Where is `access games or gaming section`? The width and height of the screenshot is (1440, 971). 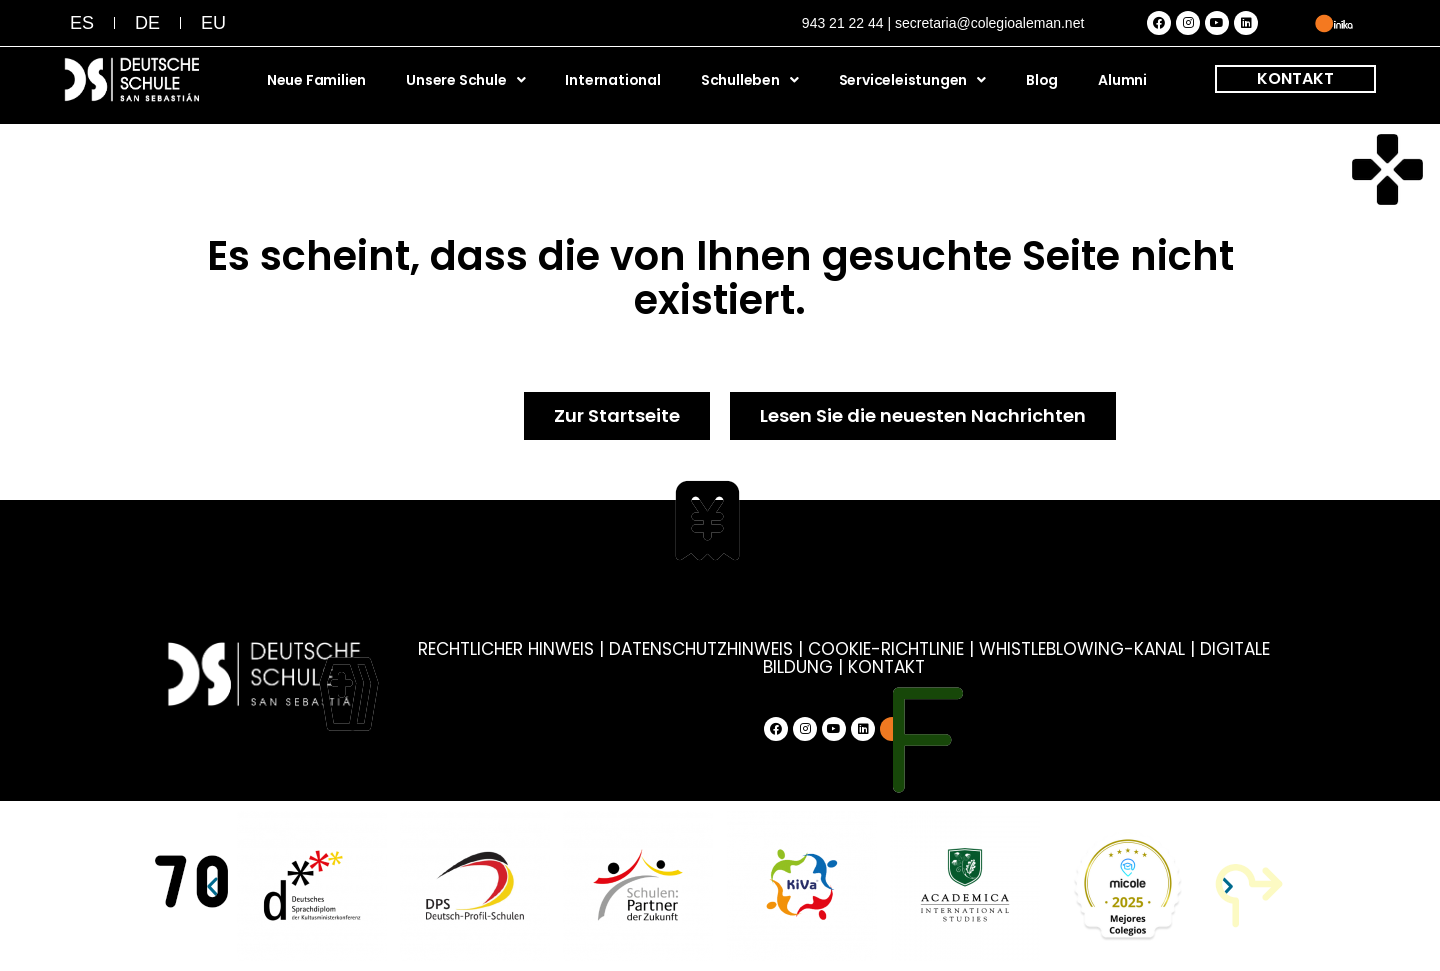 access games or gaming section is located at coordinates (1387, 169).